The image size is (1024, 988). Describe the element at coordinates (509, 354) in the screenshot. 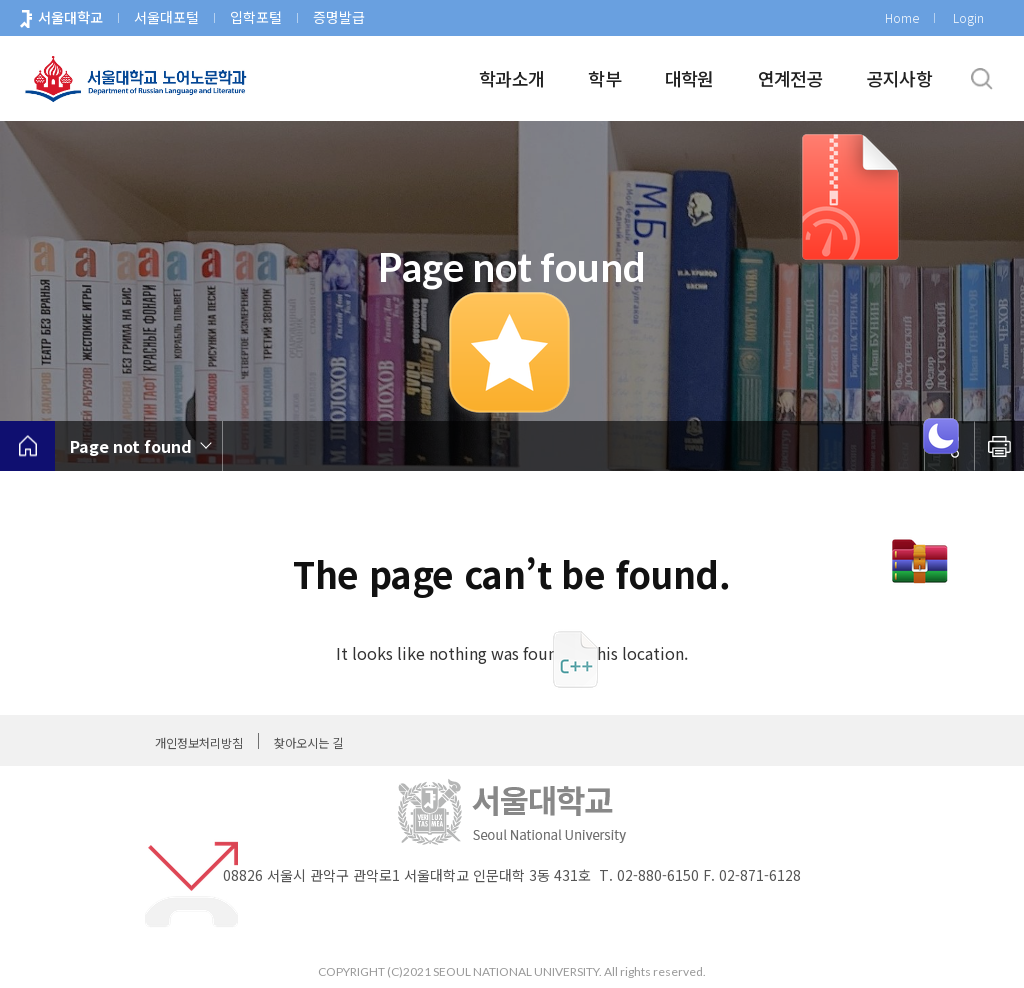

I see `view featured applications` at that location.